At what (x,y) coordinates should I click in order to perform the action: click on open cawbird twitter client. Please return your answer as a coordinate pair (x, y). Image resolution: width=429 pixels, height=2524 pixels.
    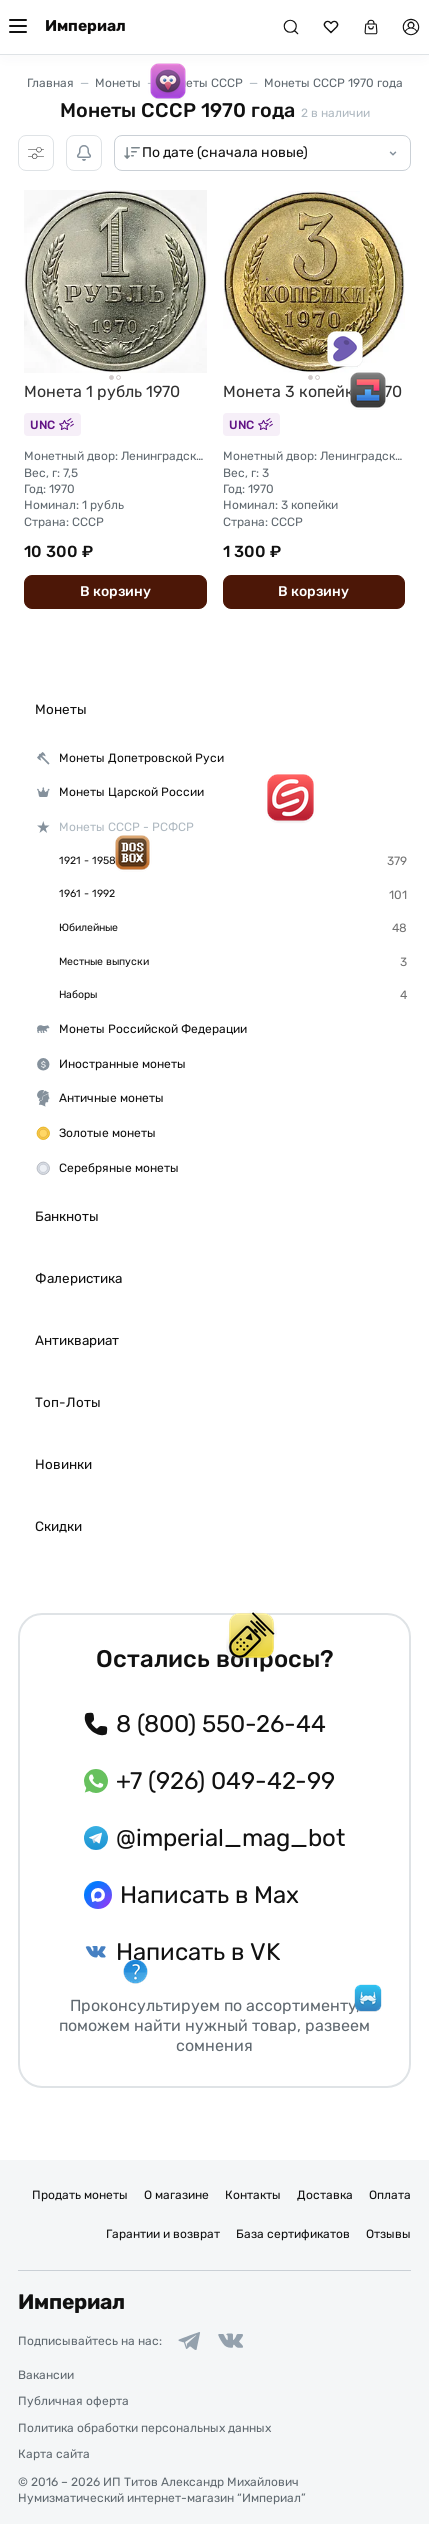
    Looking at the image, I should click on (168, 81).